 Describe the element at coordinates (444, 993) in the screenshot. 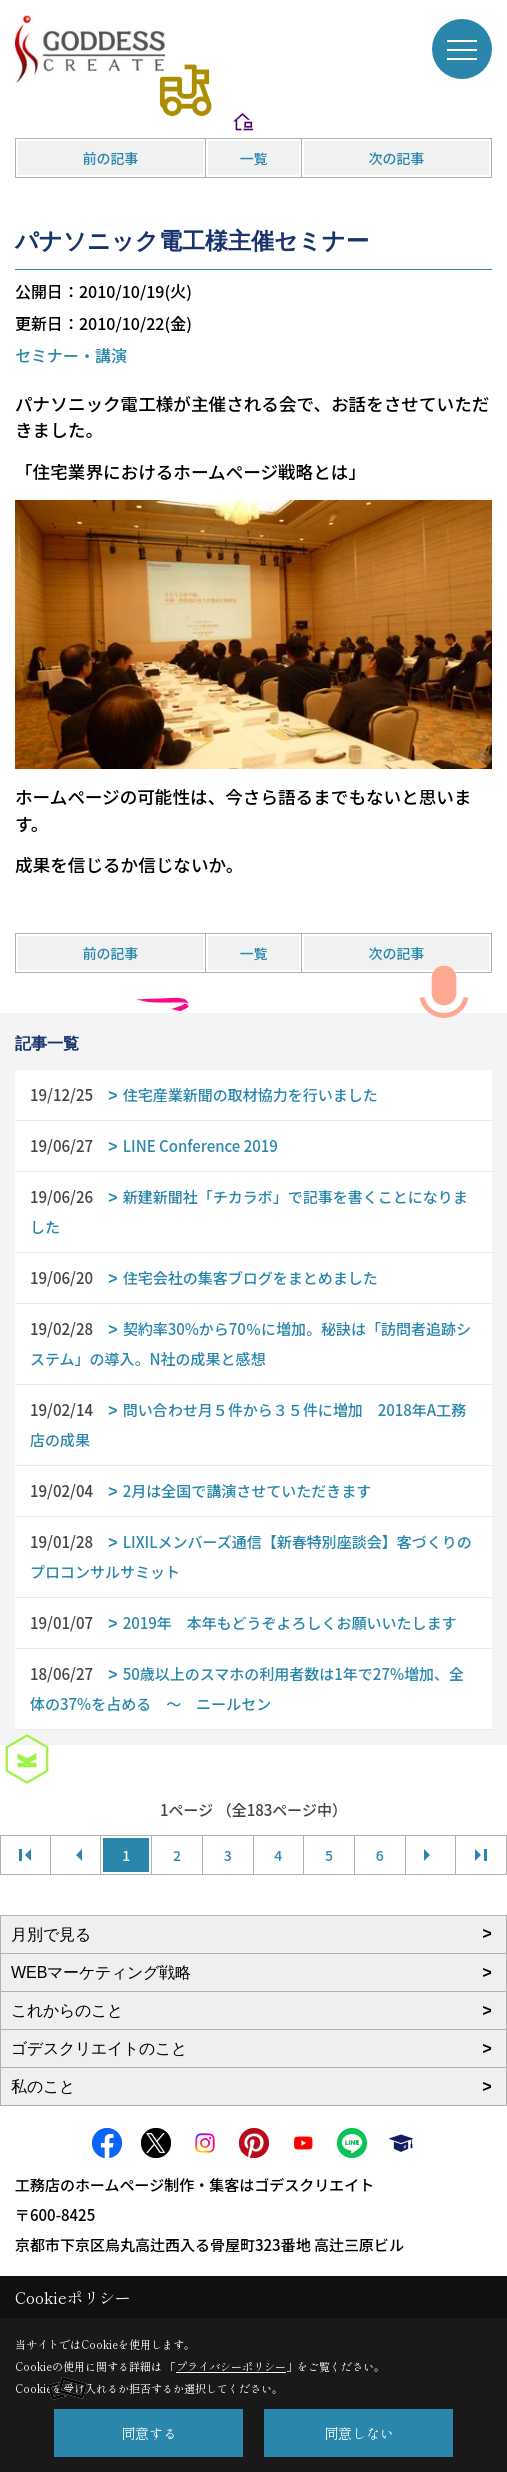

I see `tap to start voice recording` at that location.